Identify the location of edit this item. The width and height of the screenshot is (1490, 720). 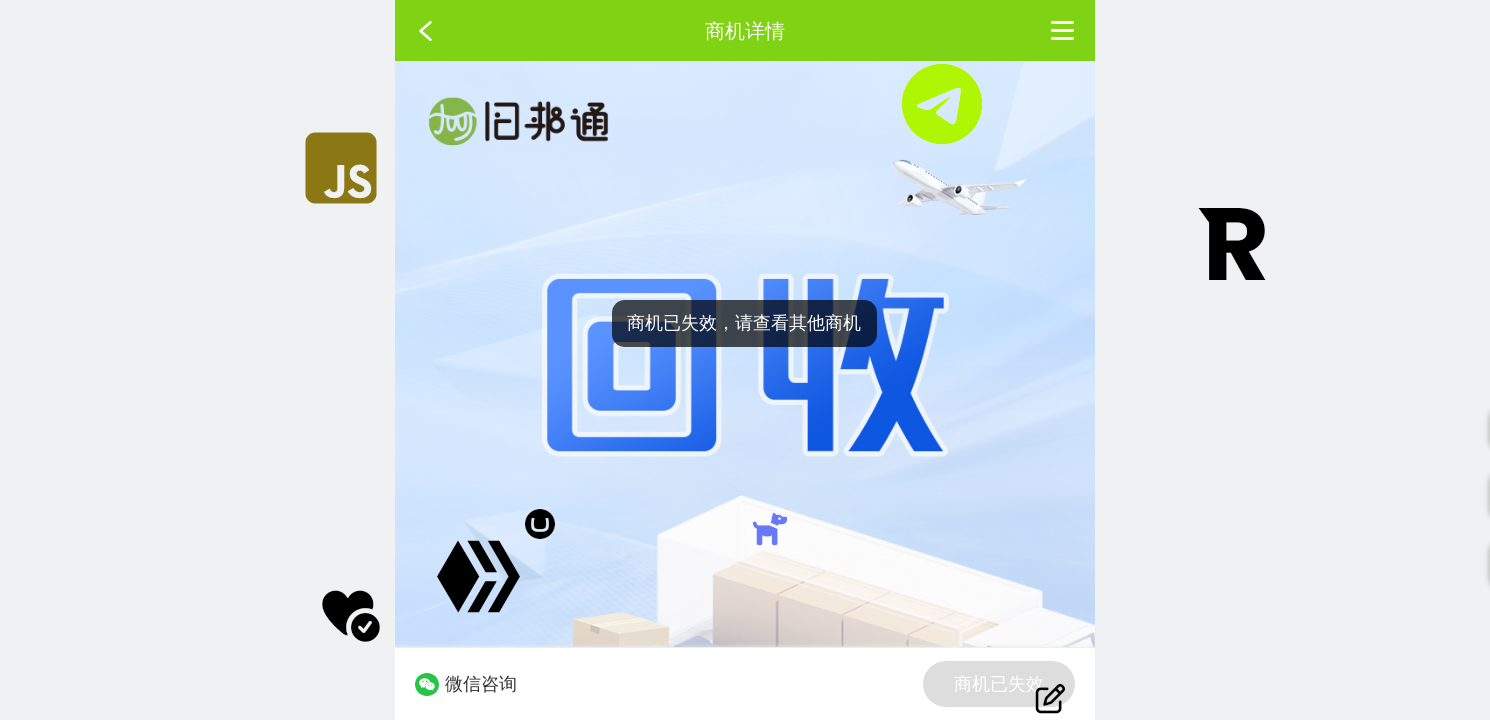
(1050, 698).